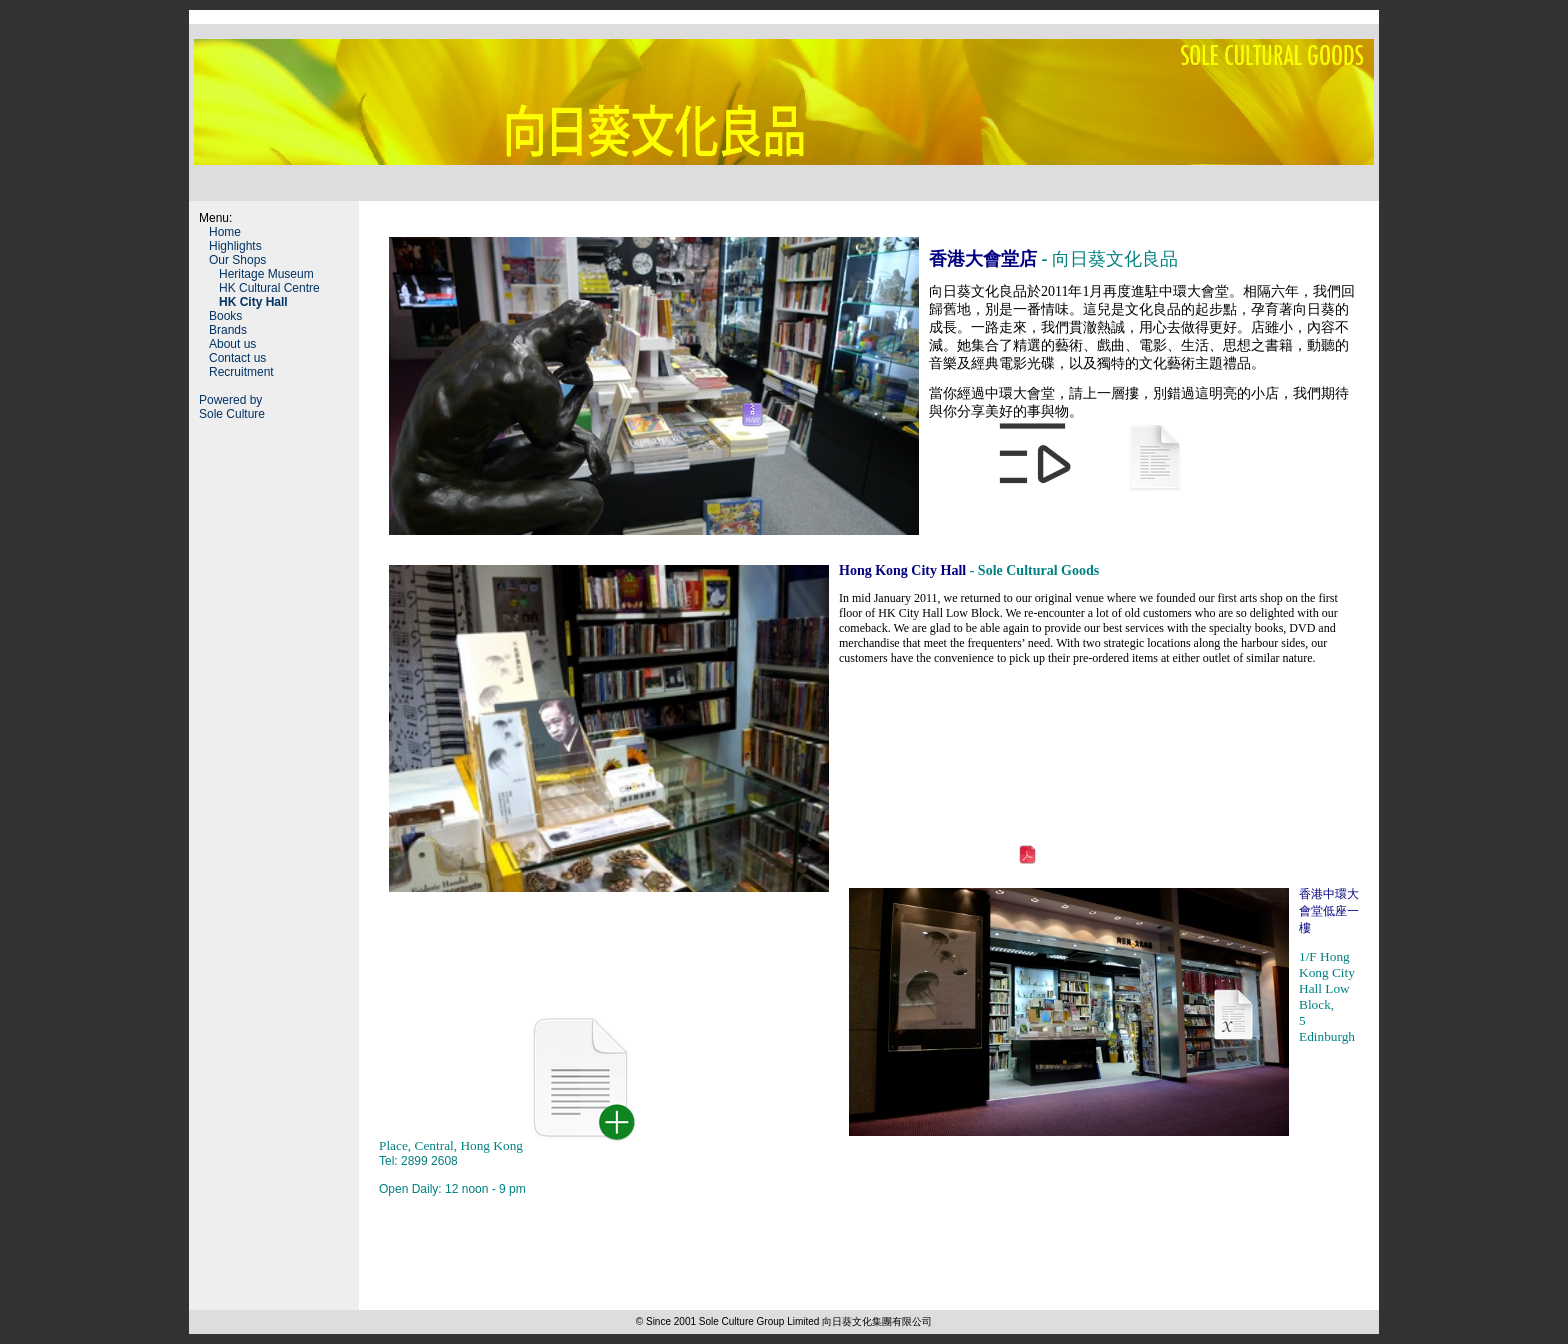 The height and width of the screenshot is (1344, 1568). What do you see at coordinates (1233, 1015) in the screenshot?
I see `xournal++ document file` at bounding box center [1233, 1015].